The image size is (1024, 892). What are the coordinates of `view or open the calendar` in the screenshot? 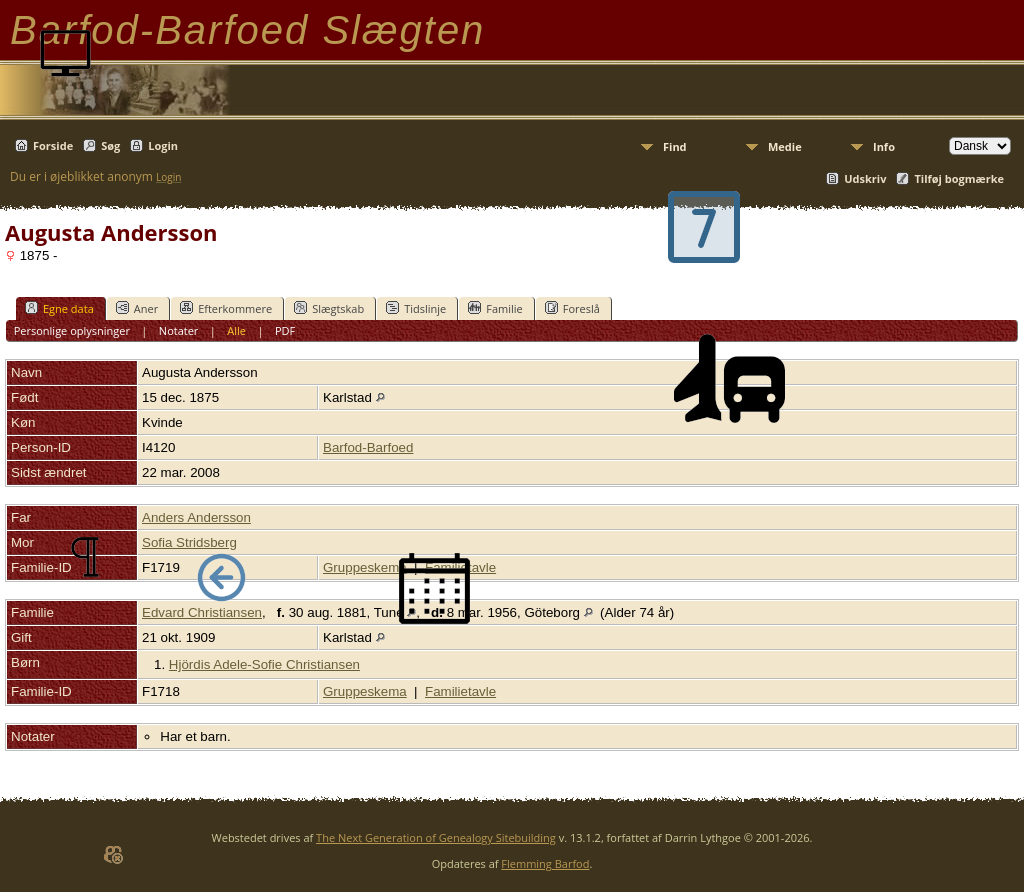 It's located at (434, 588).